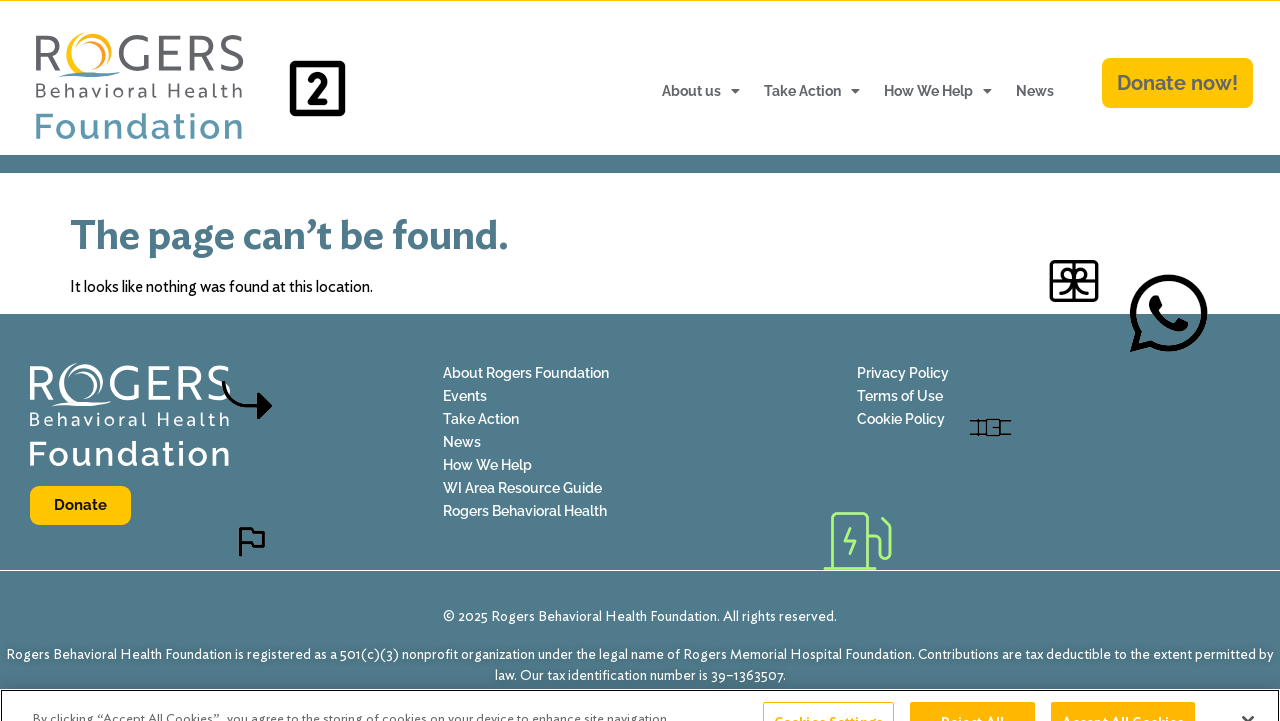  What do you see at coordinates (1168, 313) in the screenshot?
I see `open WhatsApp messaging app` at bounding box center [1168, 313].